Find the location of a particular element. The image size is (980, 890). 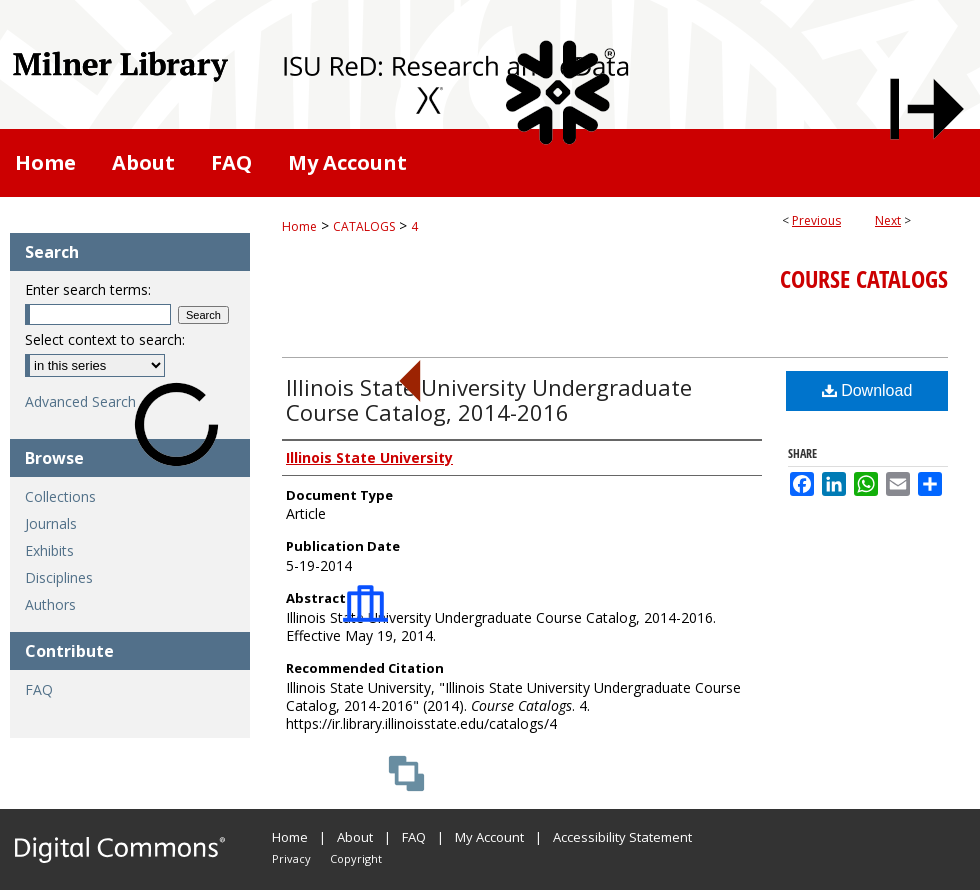

expand content to the right is located at coordinates (925, 109).